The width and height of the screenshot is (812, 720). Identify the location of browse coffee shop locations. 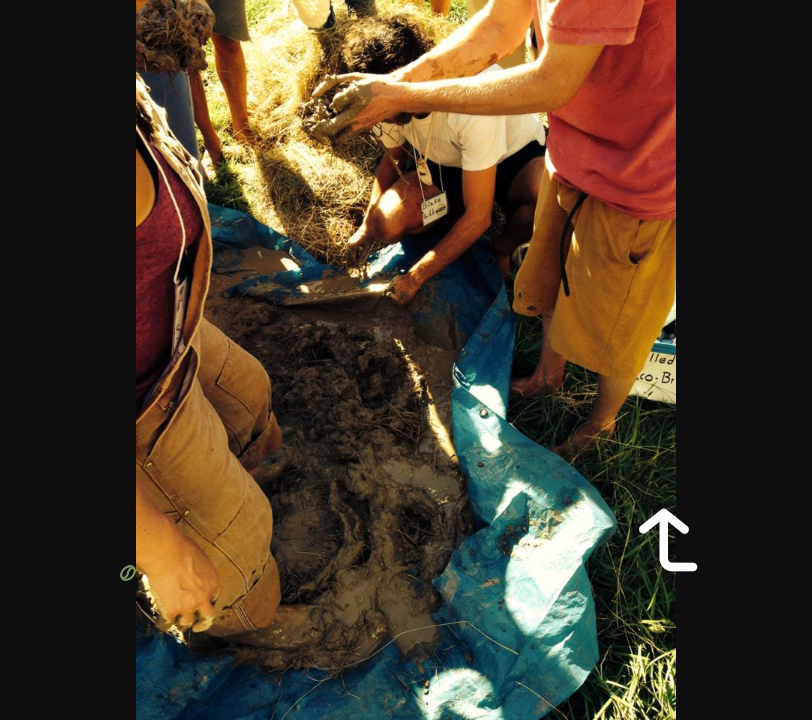
(128, 573).